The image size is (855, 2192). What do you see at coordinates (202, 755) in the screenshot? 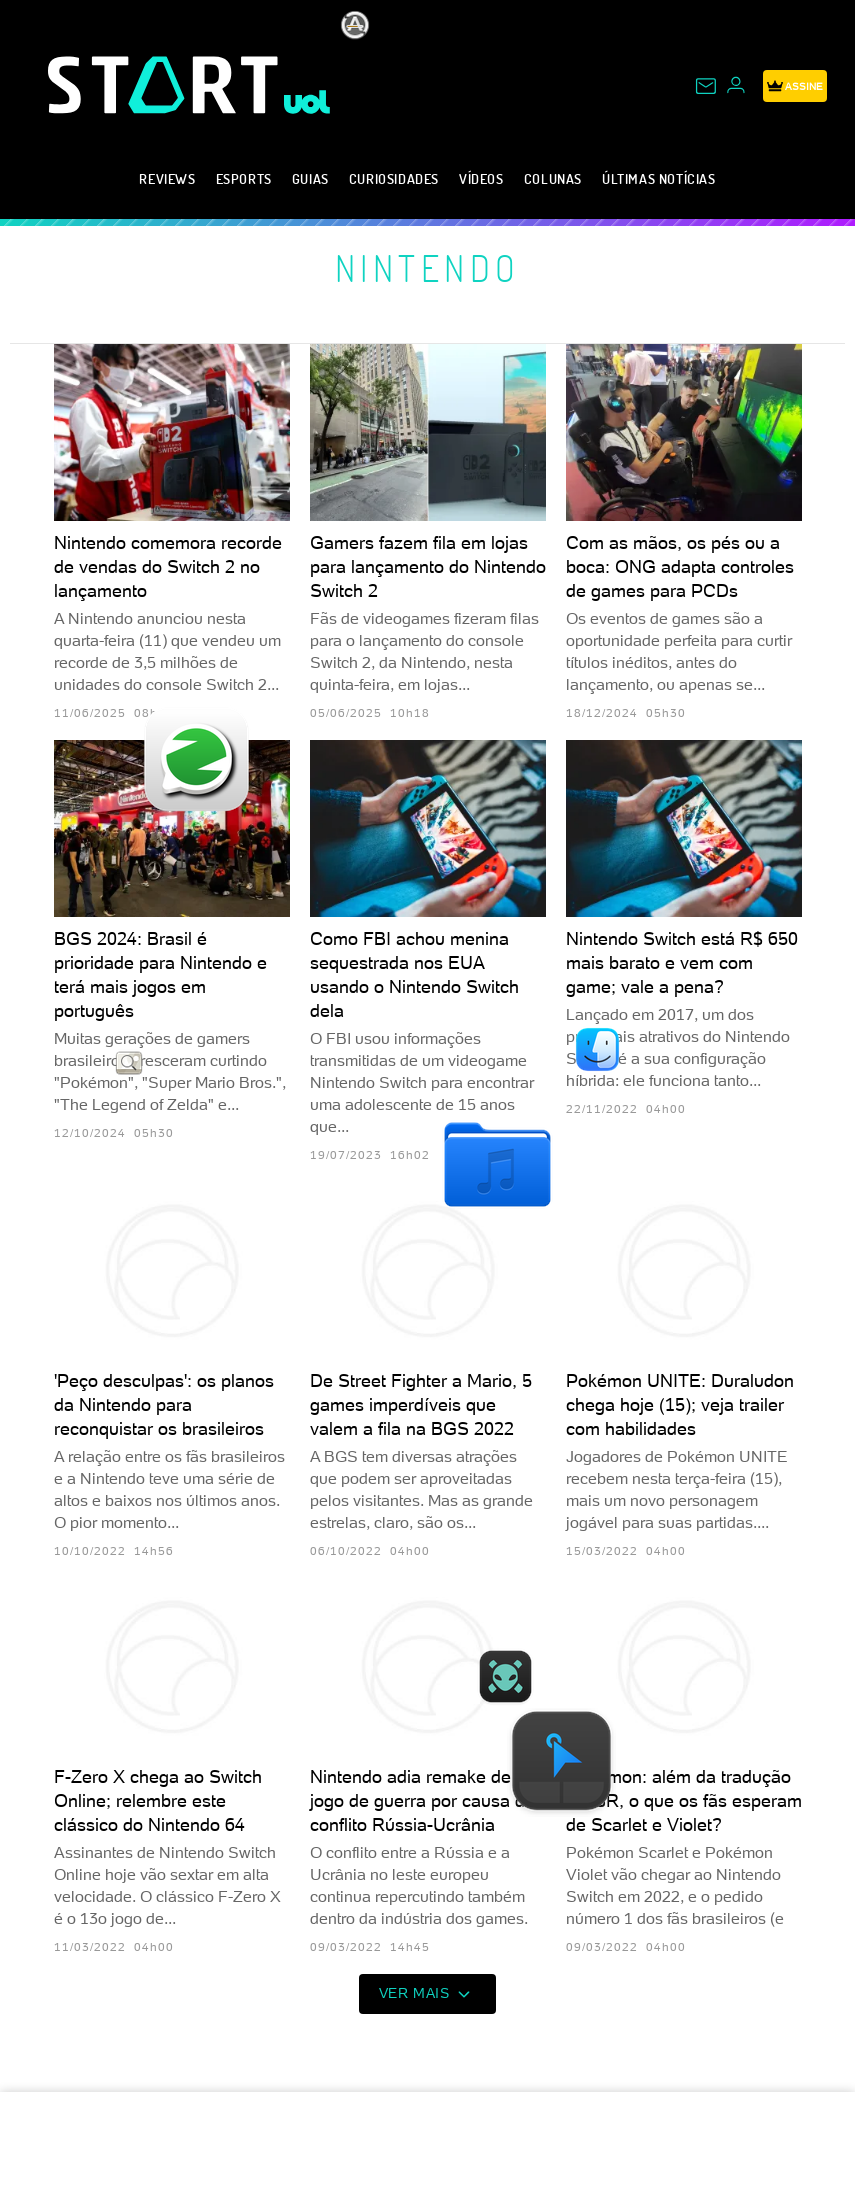
I see `open zapzap messaging app` at bounding box center [202, 755].